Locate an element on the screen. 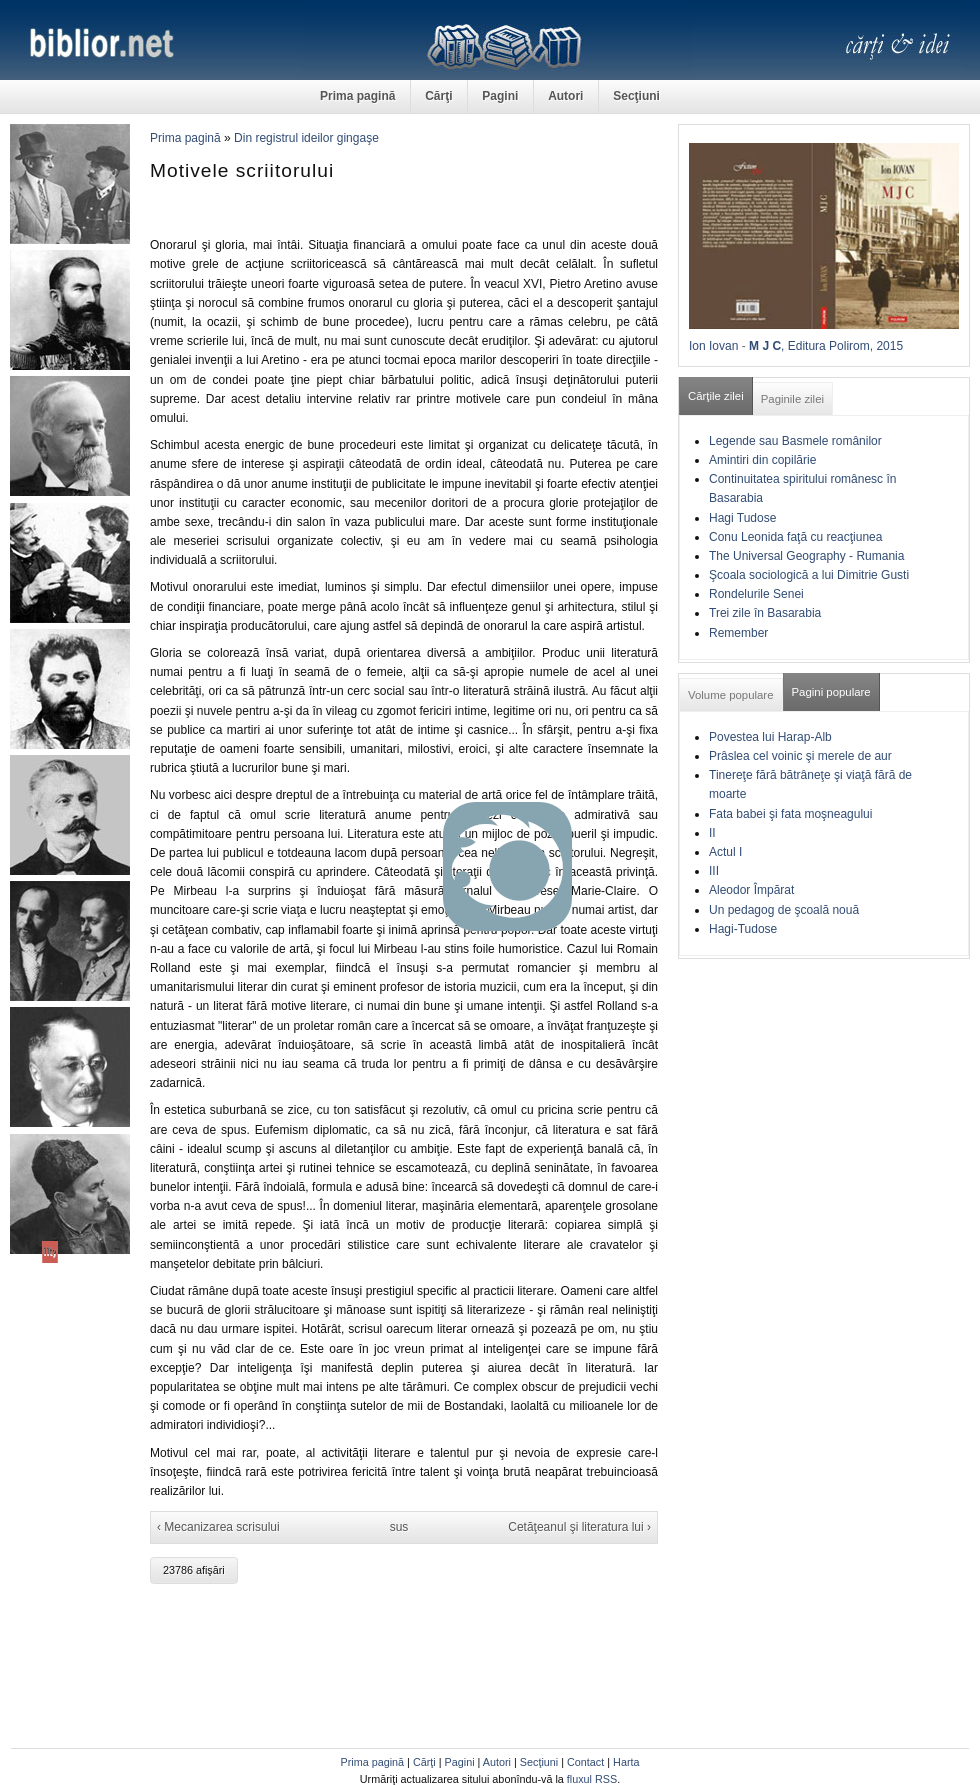 The width and height of the screenshot is (980, 1785). corona renderer application logo is located at coordinates (507, 866).